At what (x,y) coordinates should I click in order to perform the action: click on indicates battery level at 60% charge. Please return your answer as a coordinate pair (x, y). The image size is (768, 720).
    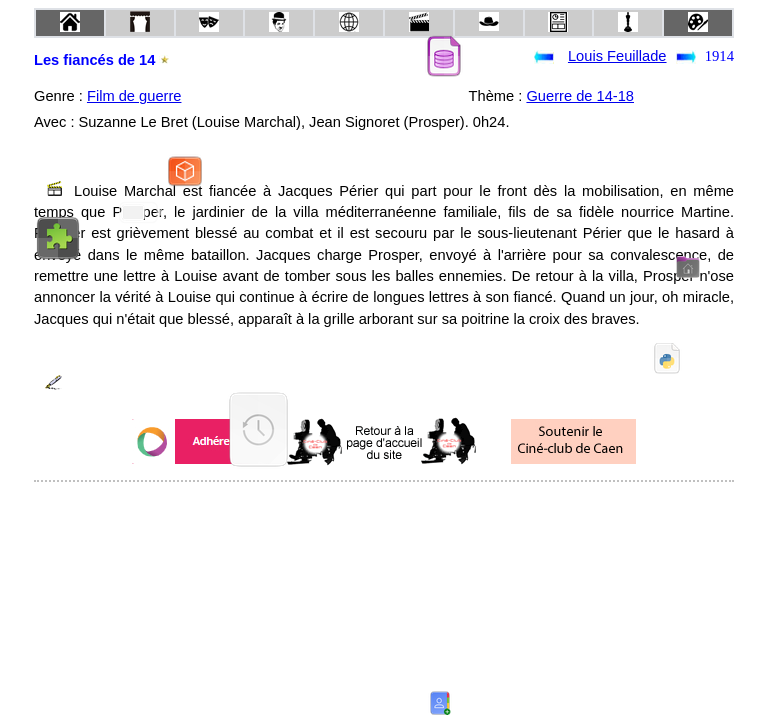
    Looking at the image, I should click on (140, 212).